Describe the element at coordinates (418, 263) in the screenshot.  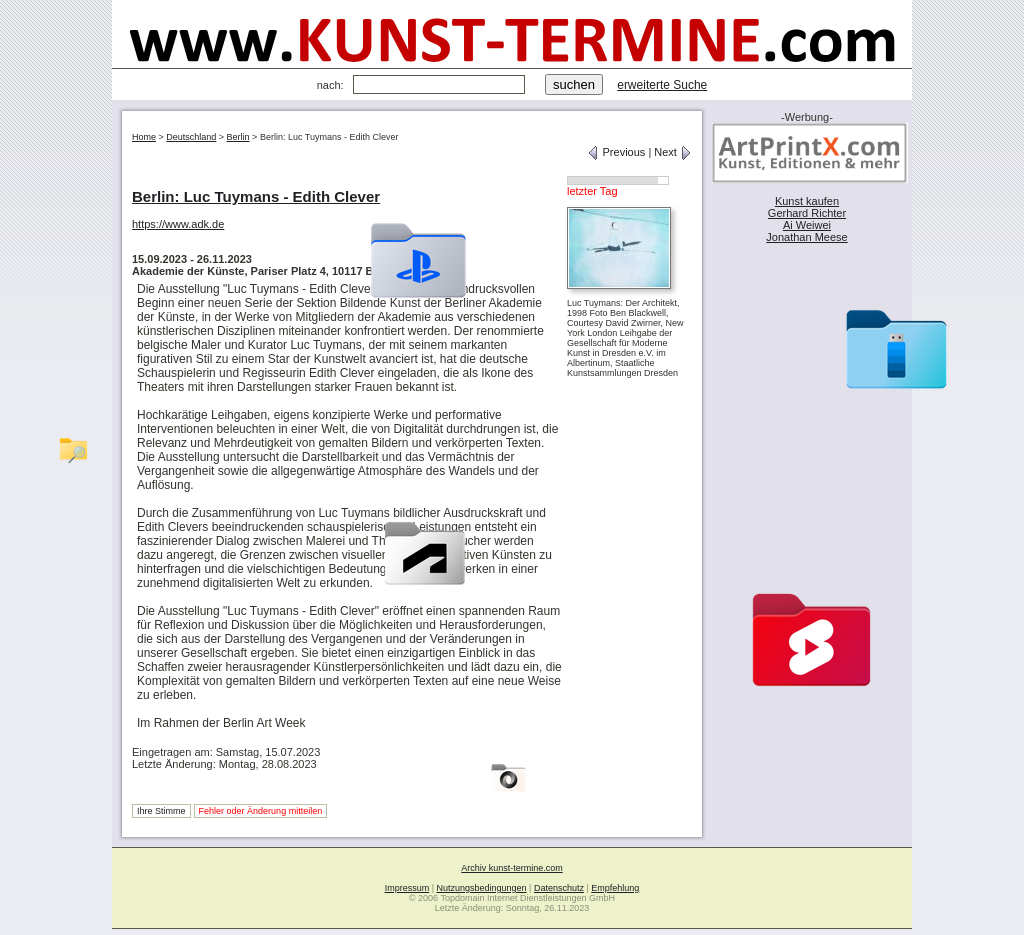
I see `open folder containing PlayStation games or content` at that location.